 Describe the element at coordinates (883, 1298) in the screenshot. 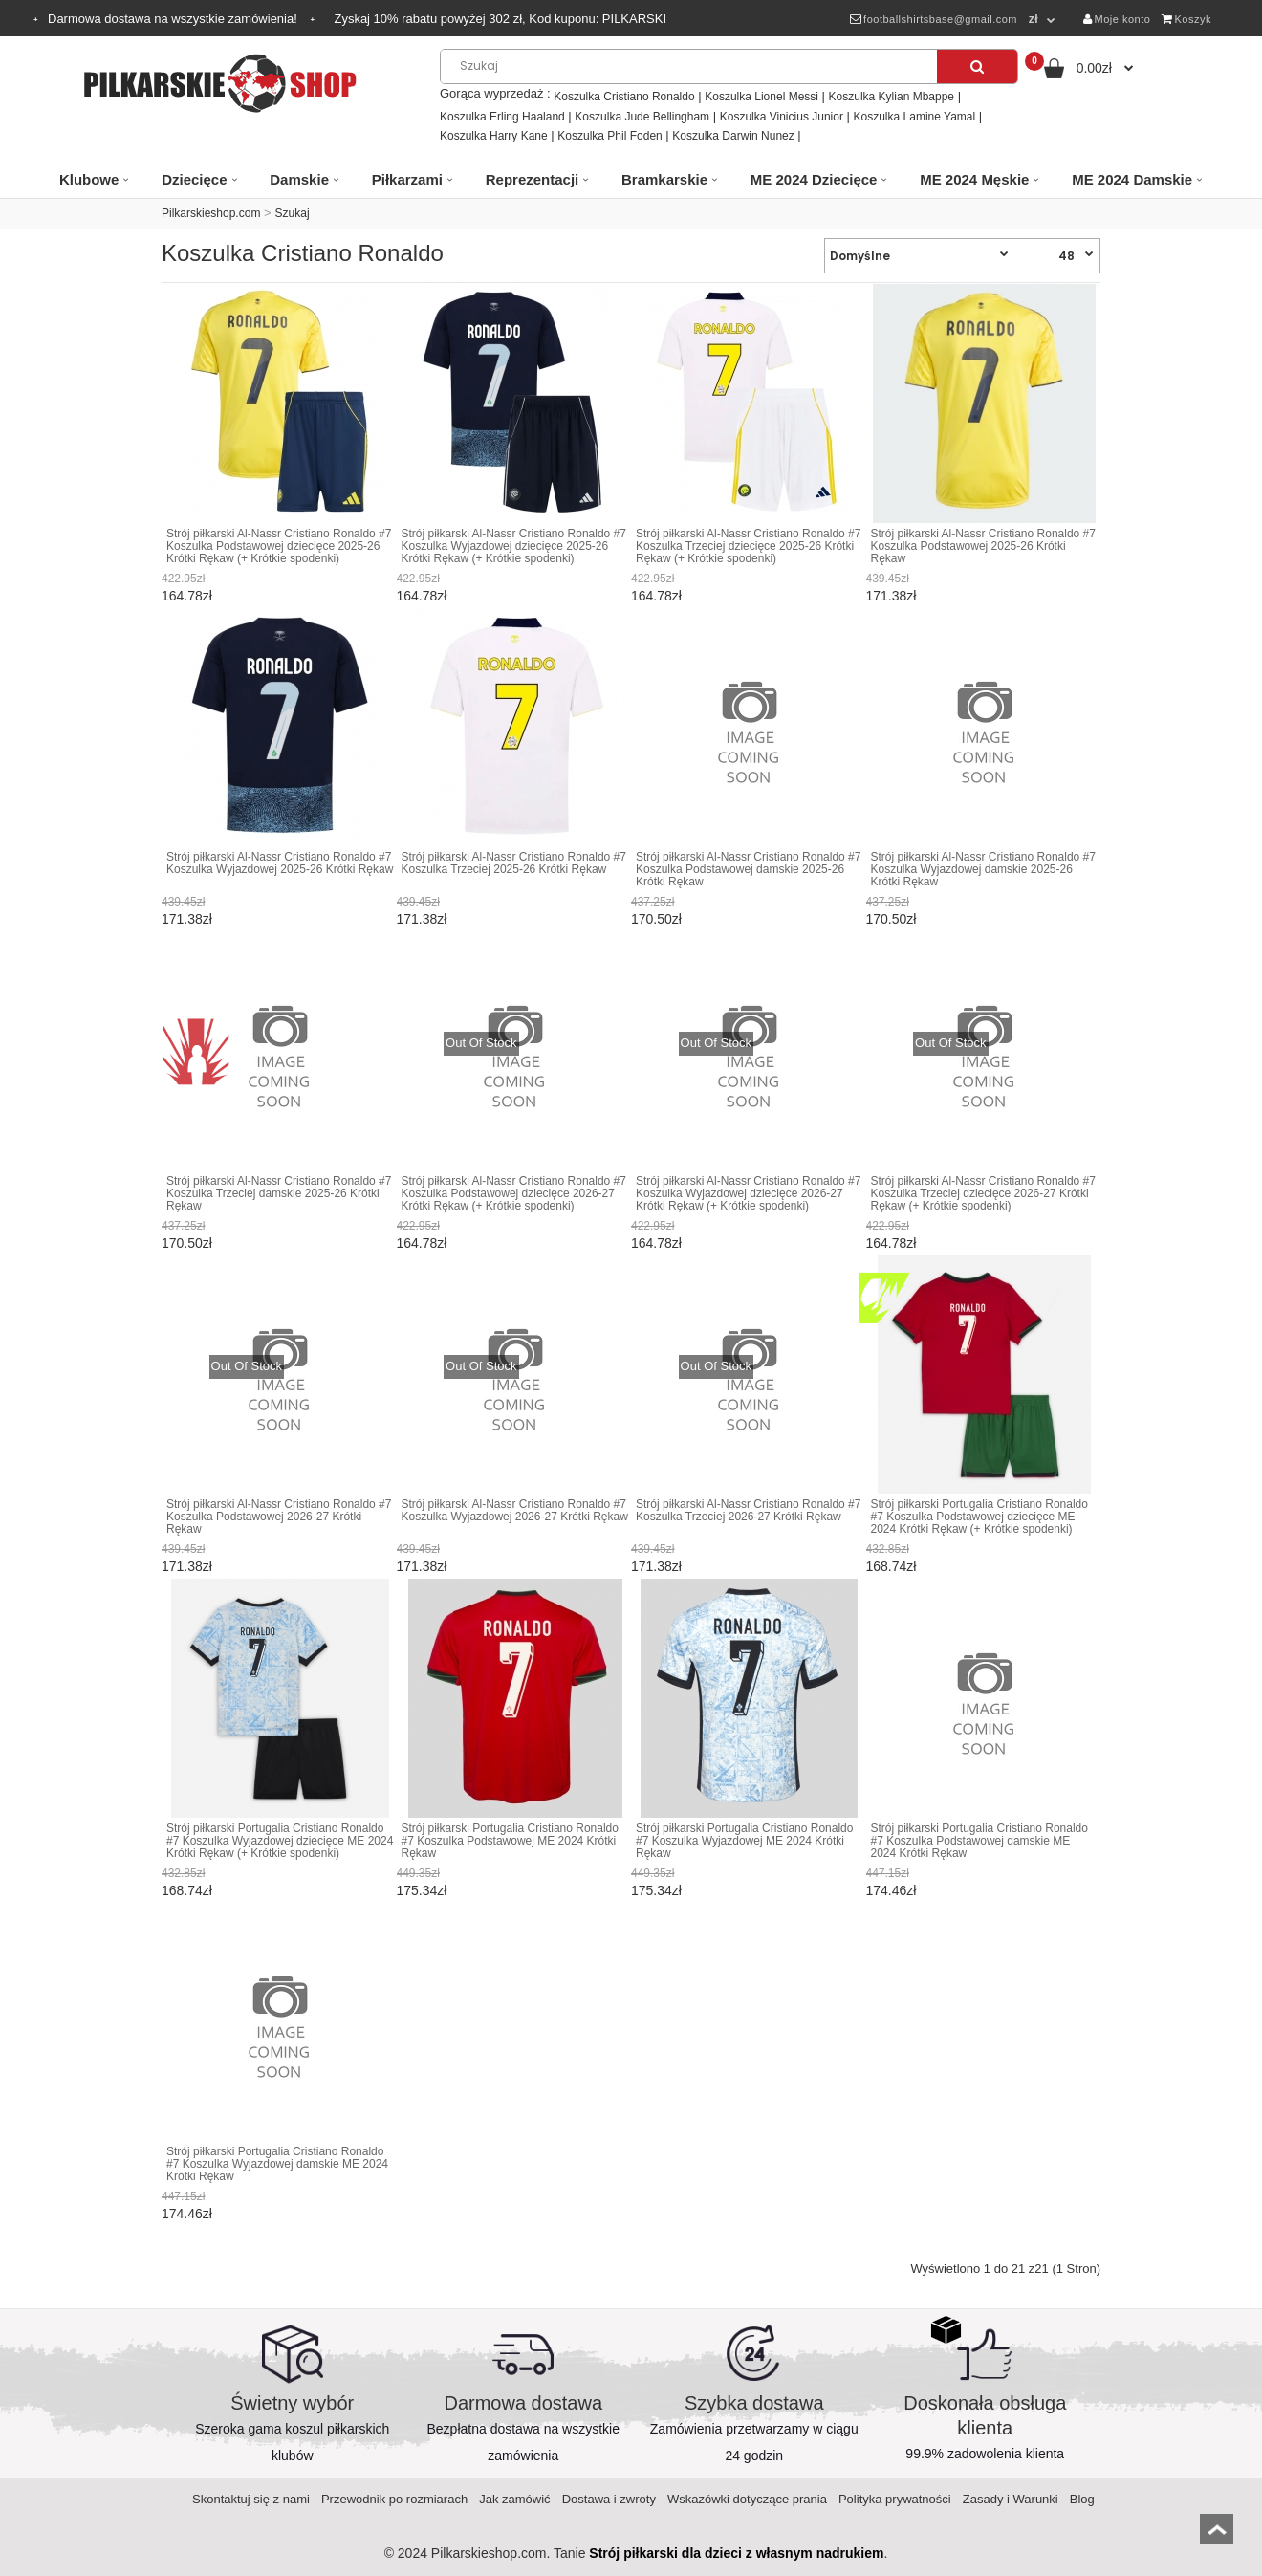

I see `select ent or tree creature character` at that location.